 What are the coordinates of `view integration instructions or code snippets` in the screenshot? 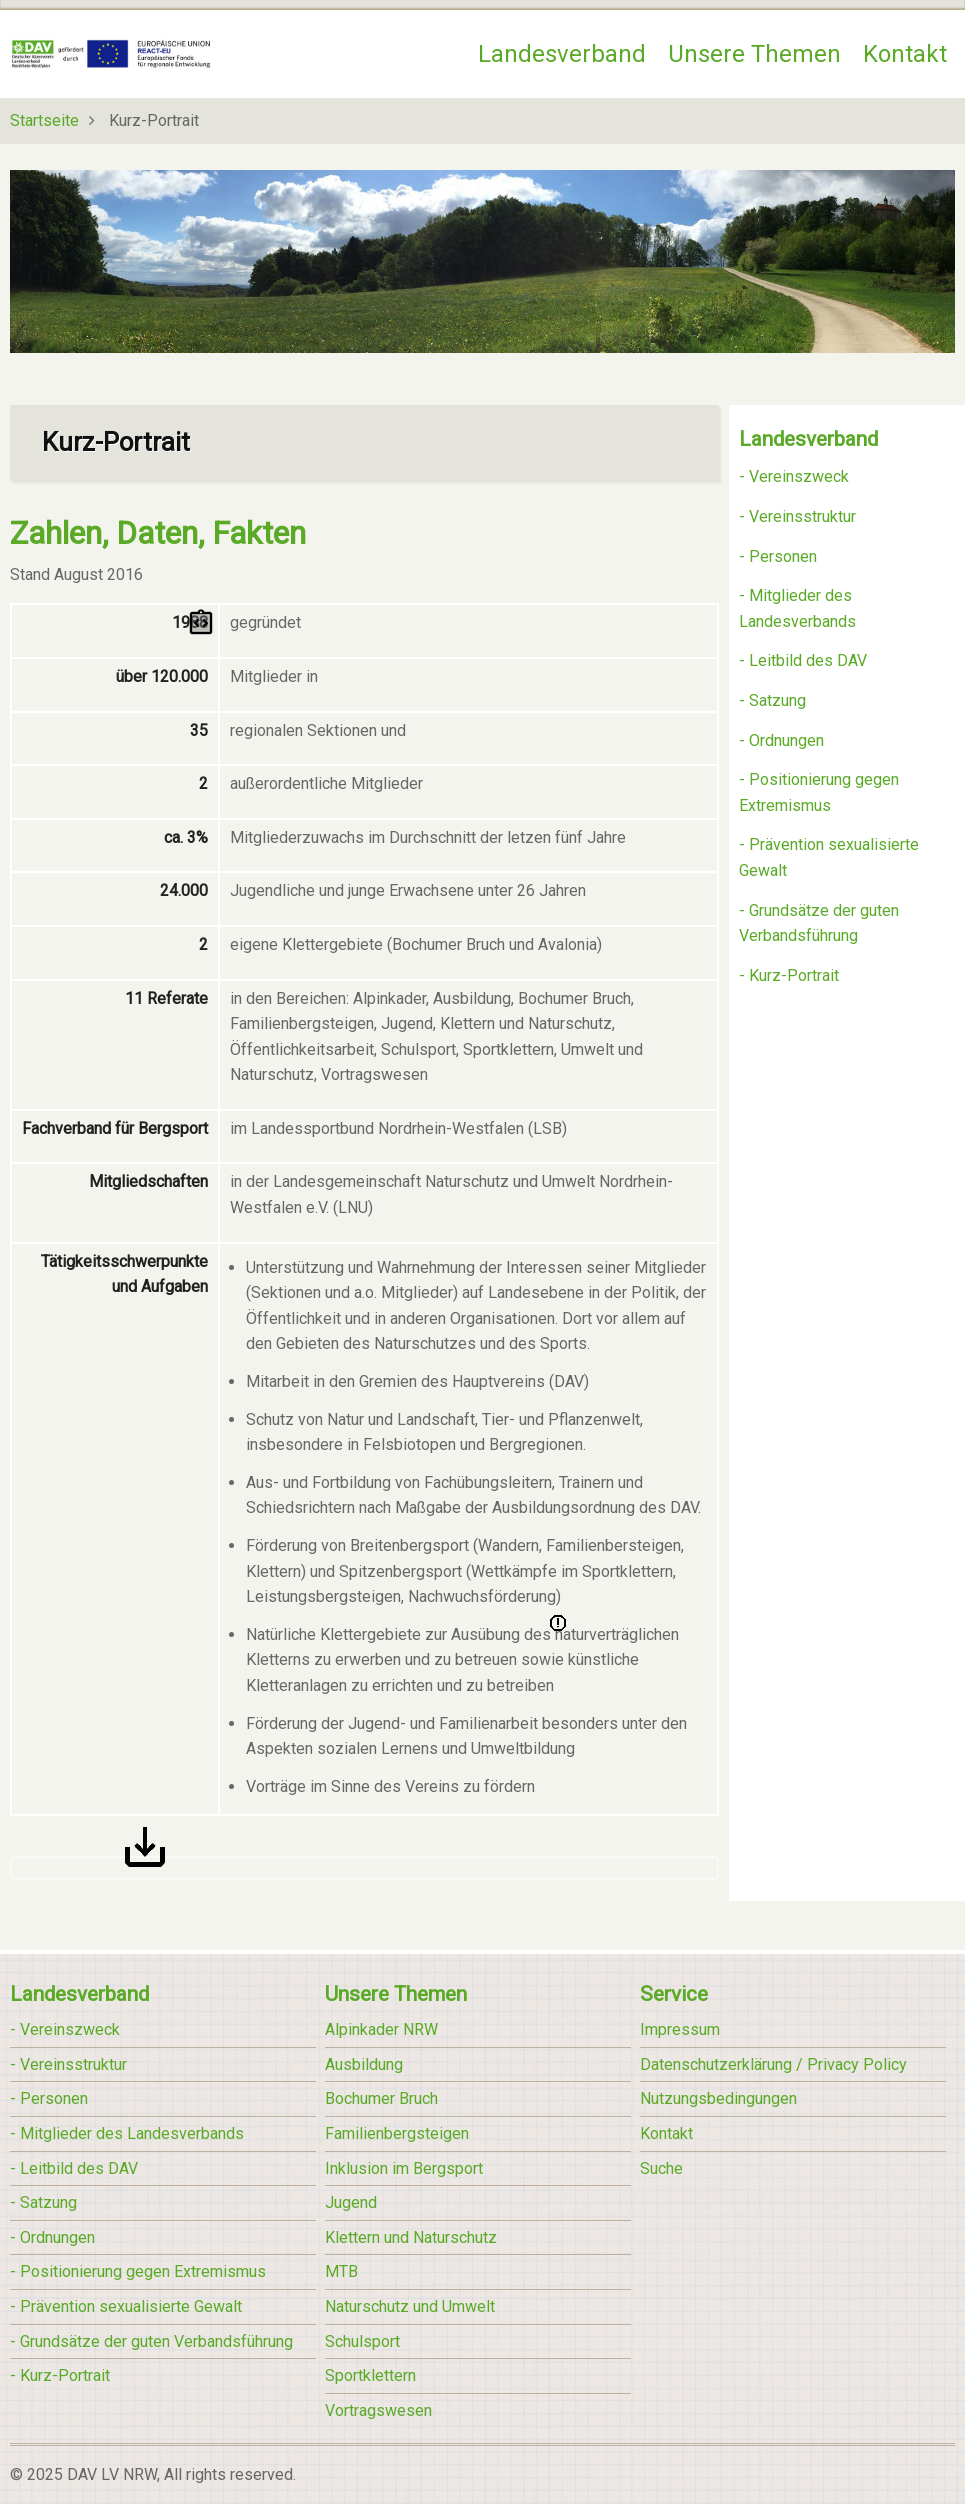 It's located at (201, 623).